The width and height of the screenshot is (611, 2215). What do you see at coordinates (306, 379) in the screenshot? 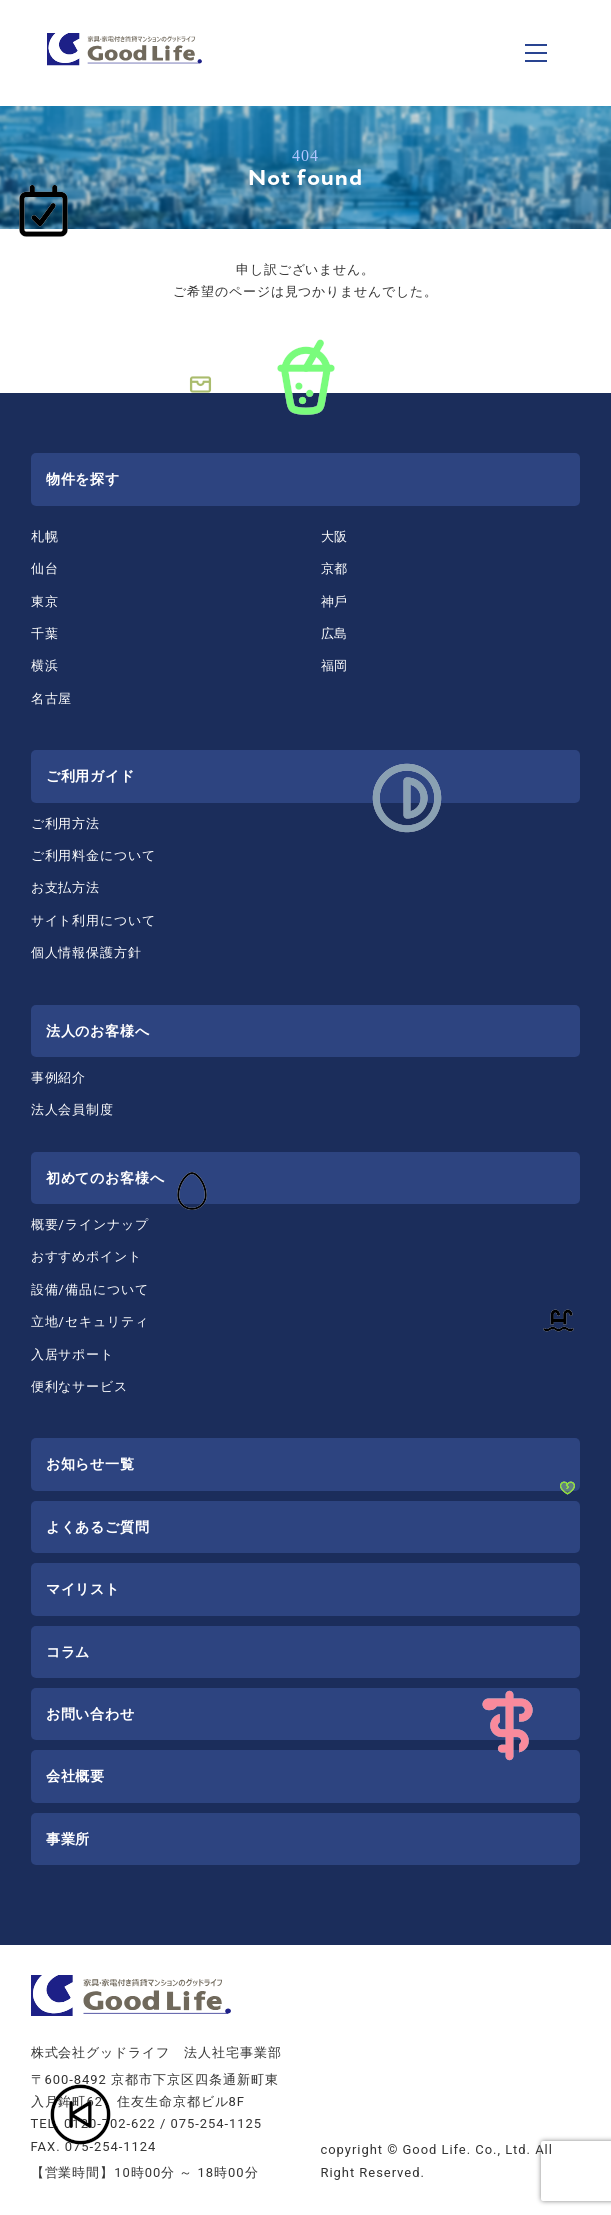
I see `order bubble tea or boba drinks` at bounding box center [306, 379].